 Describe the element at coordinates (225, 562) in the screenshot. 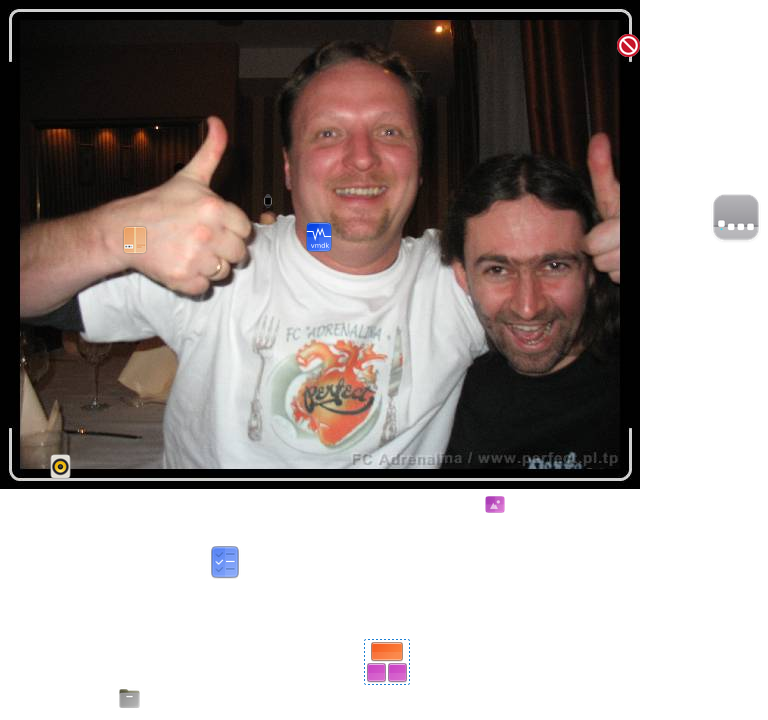

I see `open the to-do list app` at that location.